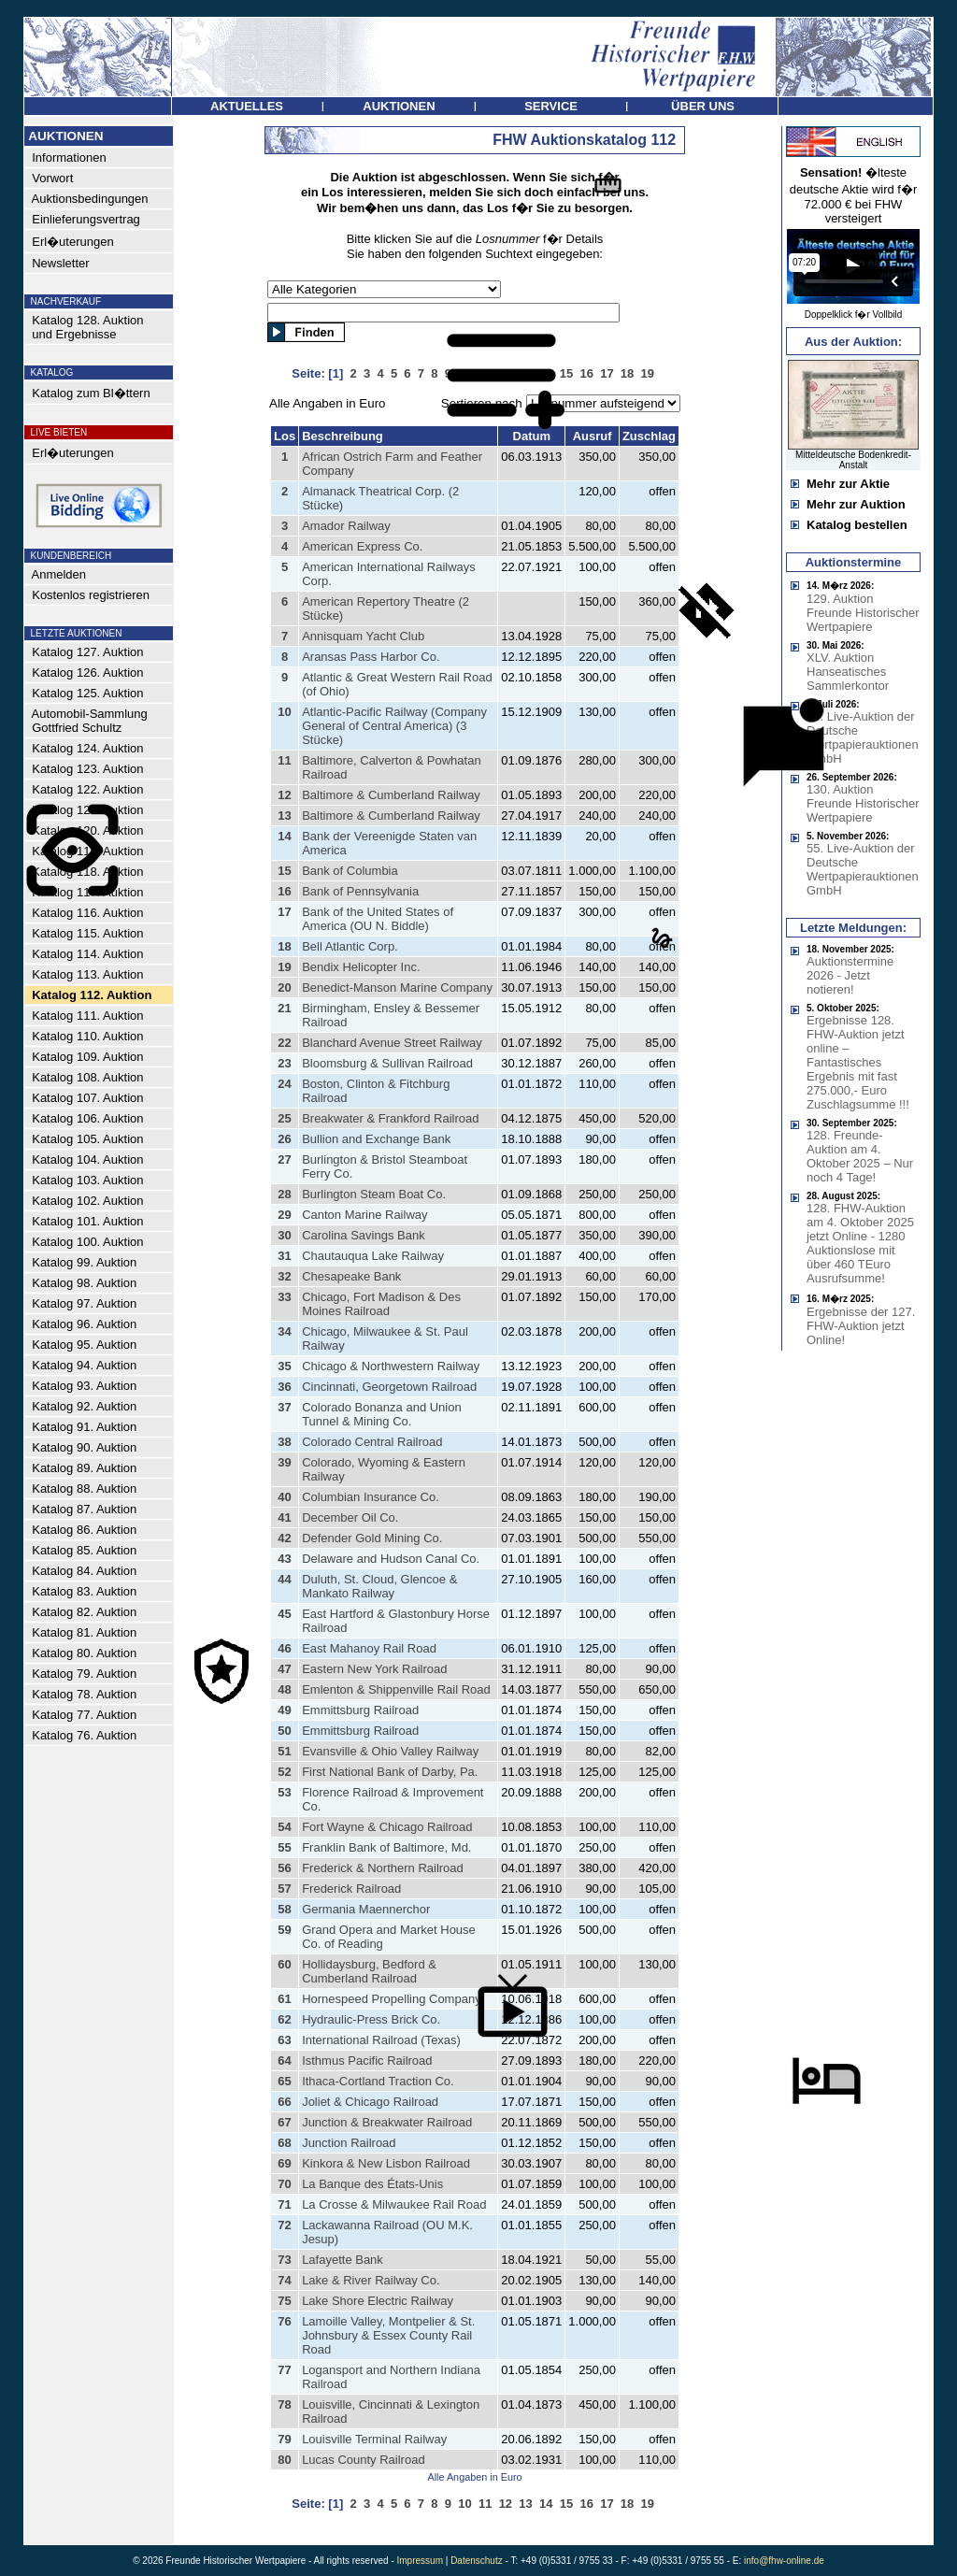 The image size is (957, 2576). What do you see at coordinates (72, 850) in the screenshot?
I see `scan with eye recognition` at bounding box center [72, 850].